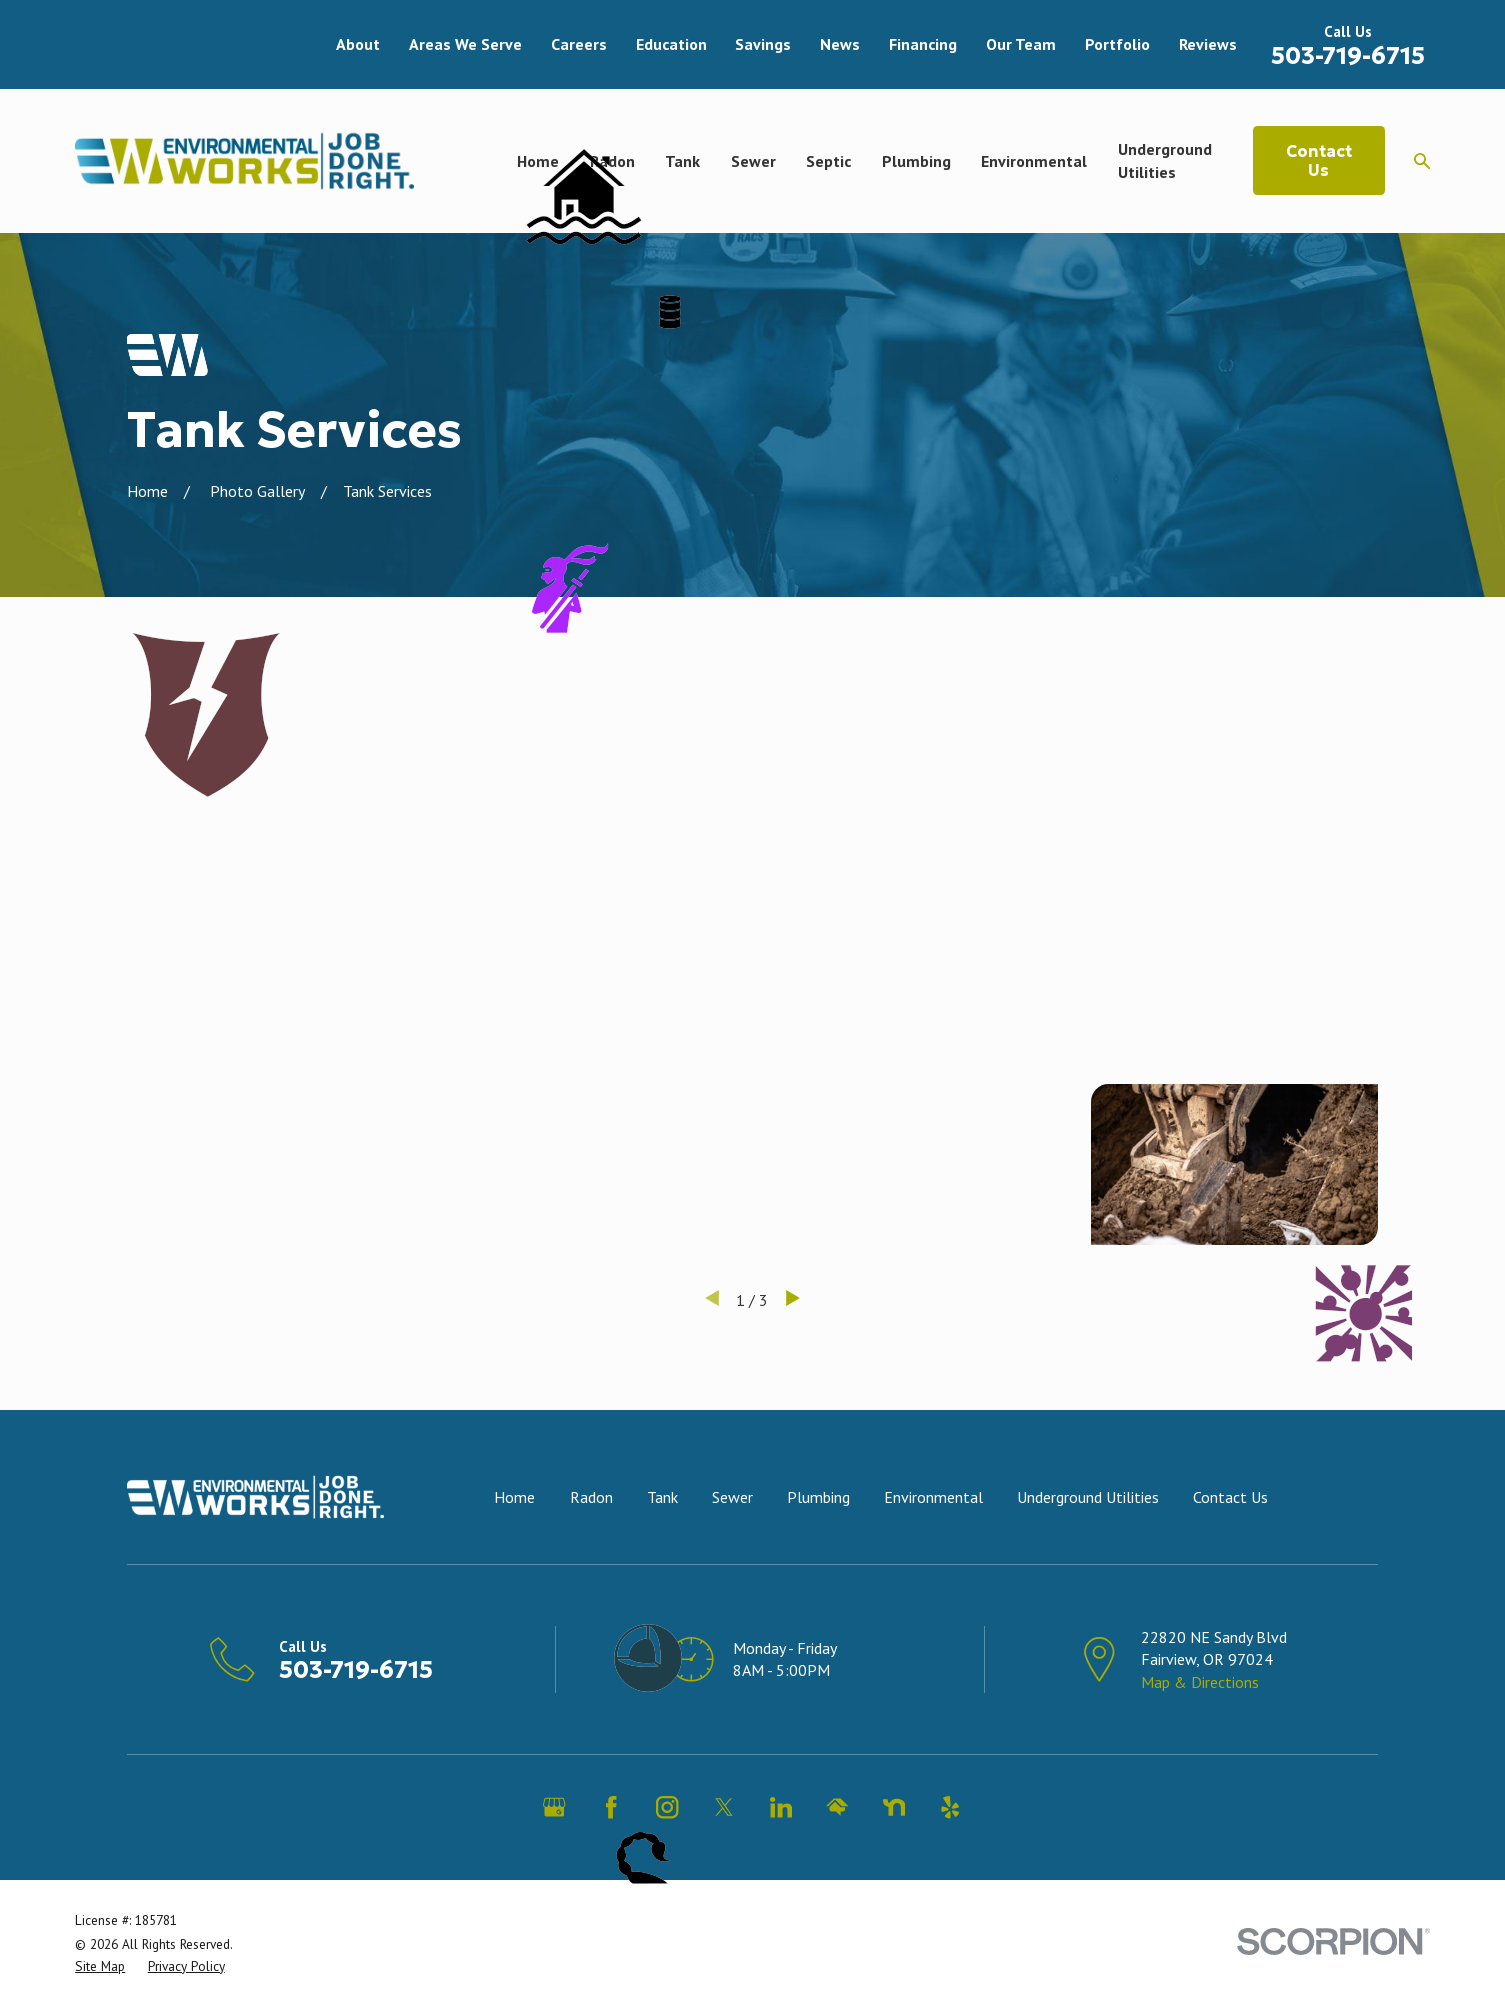 Image resolution: width=1505 pixels, height=2005 pixels. I want to click on indicates flood warning or alert, so click(584, 194).